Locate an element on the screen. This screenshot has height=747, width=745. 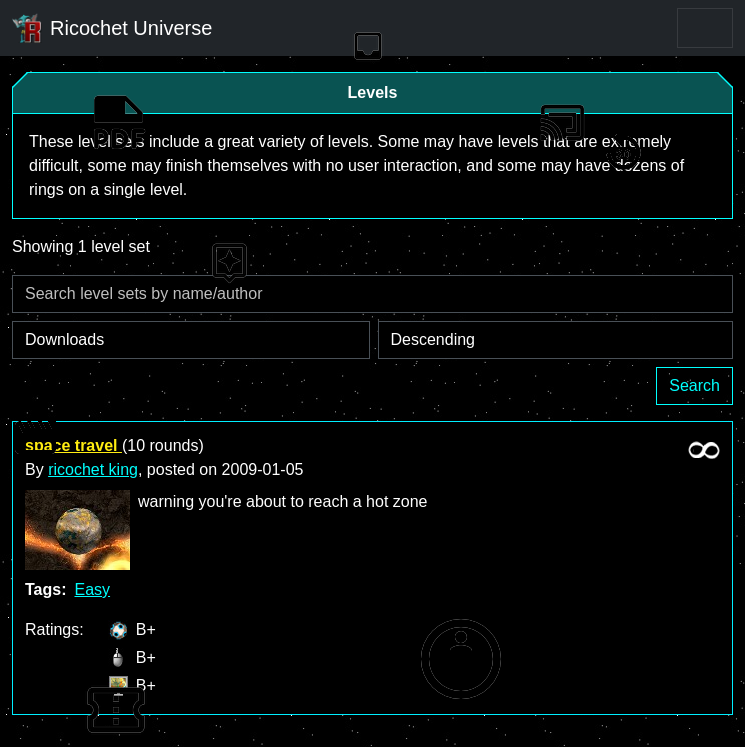
access AI assistant or smart suggestions is located at coordinates (229, 262).